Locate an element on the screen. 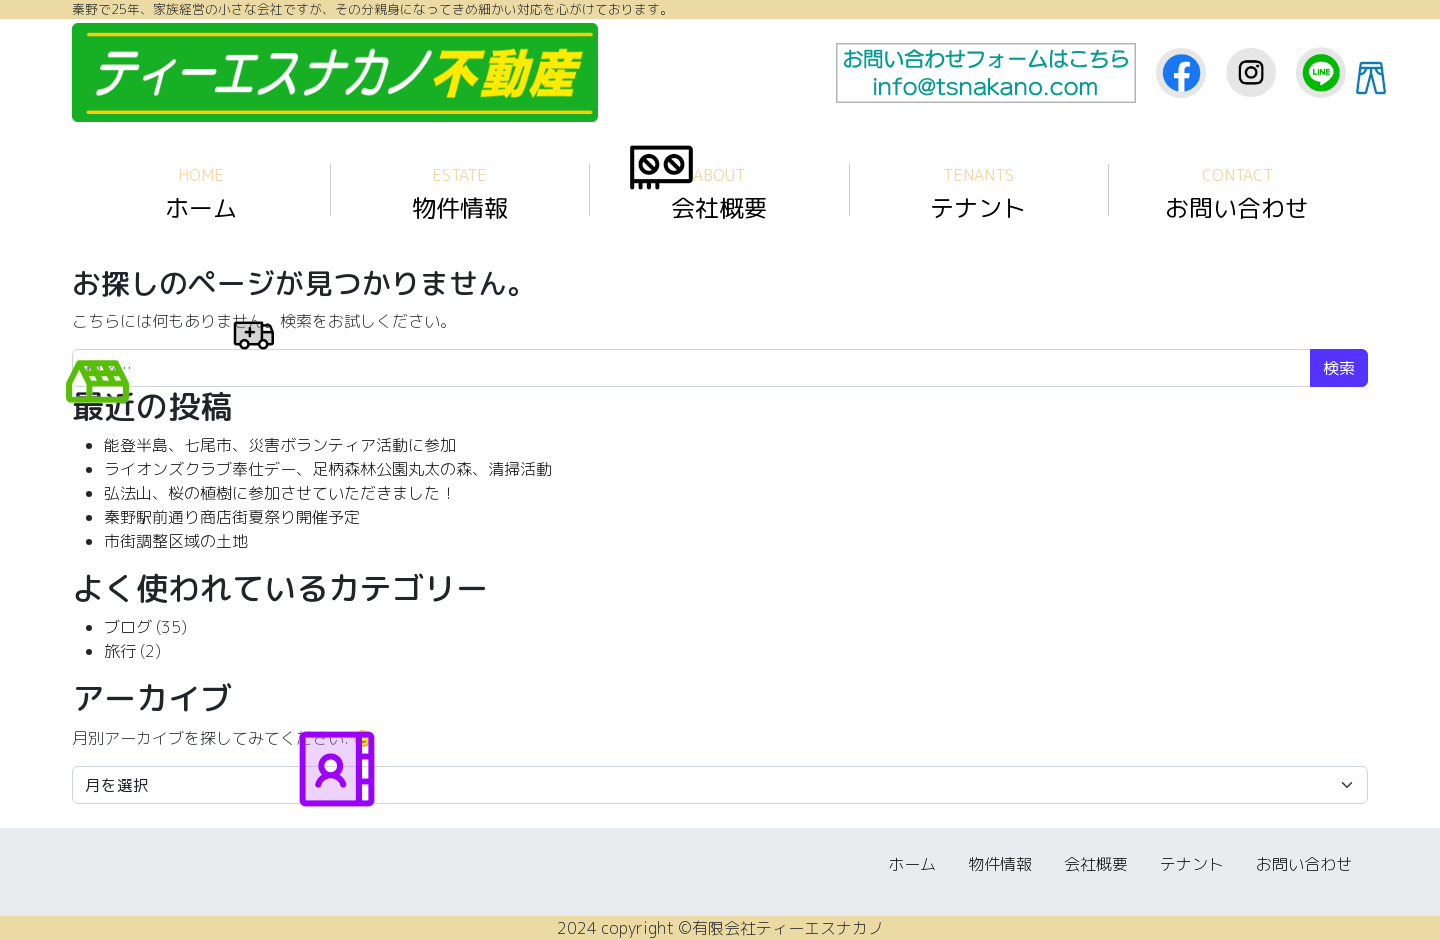 Image resolution: width=1440 pixels, height=940 pixels. access solar energy or roof panel settings is located at coordinates (97, 383).